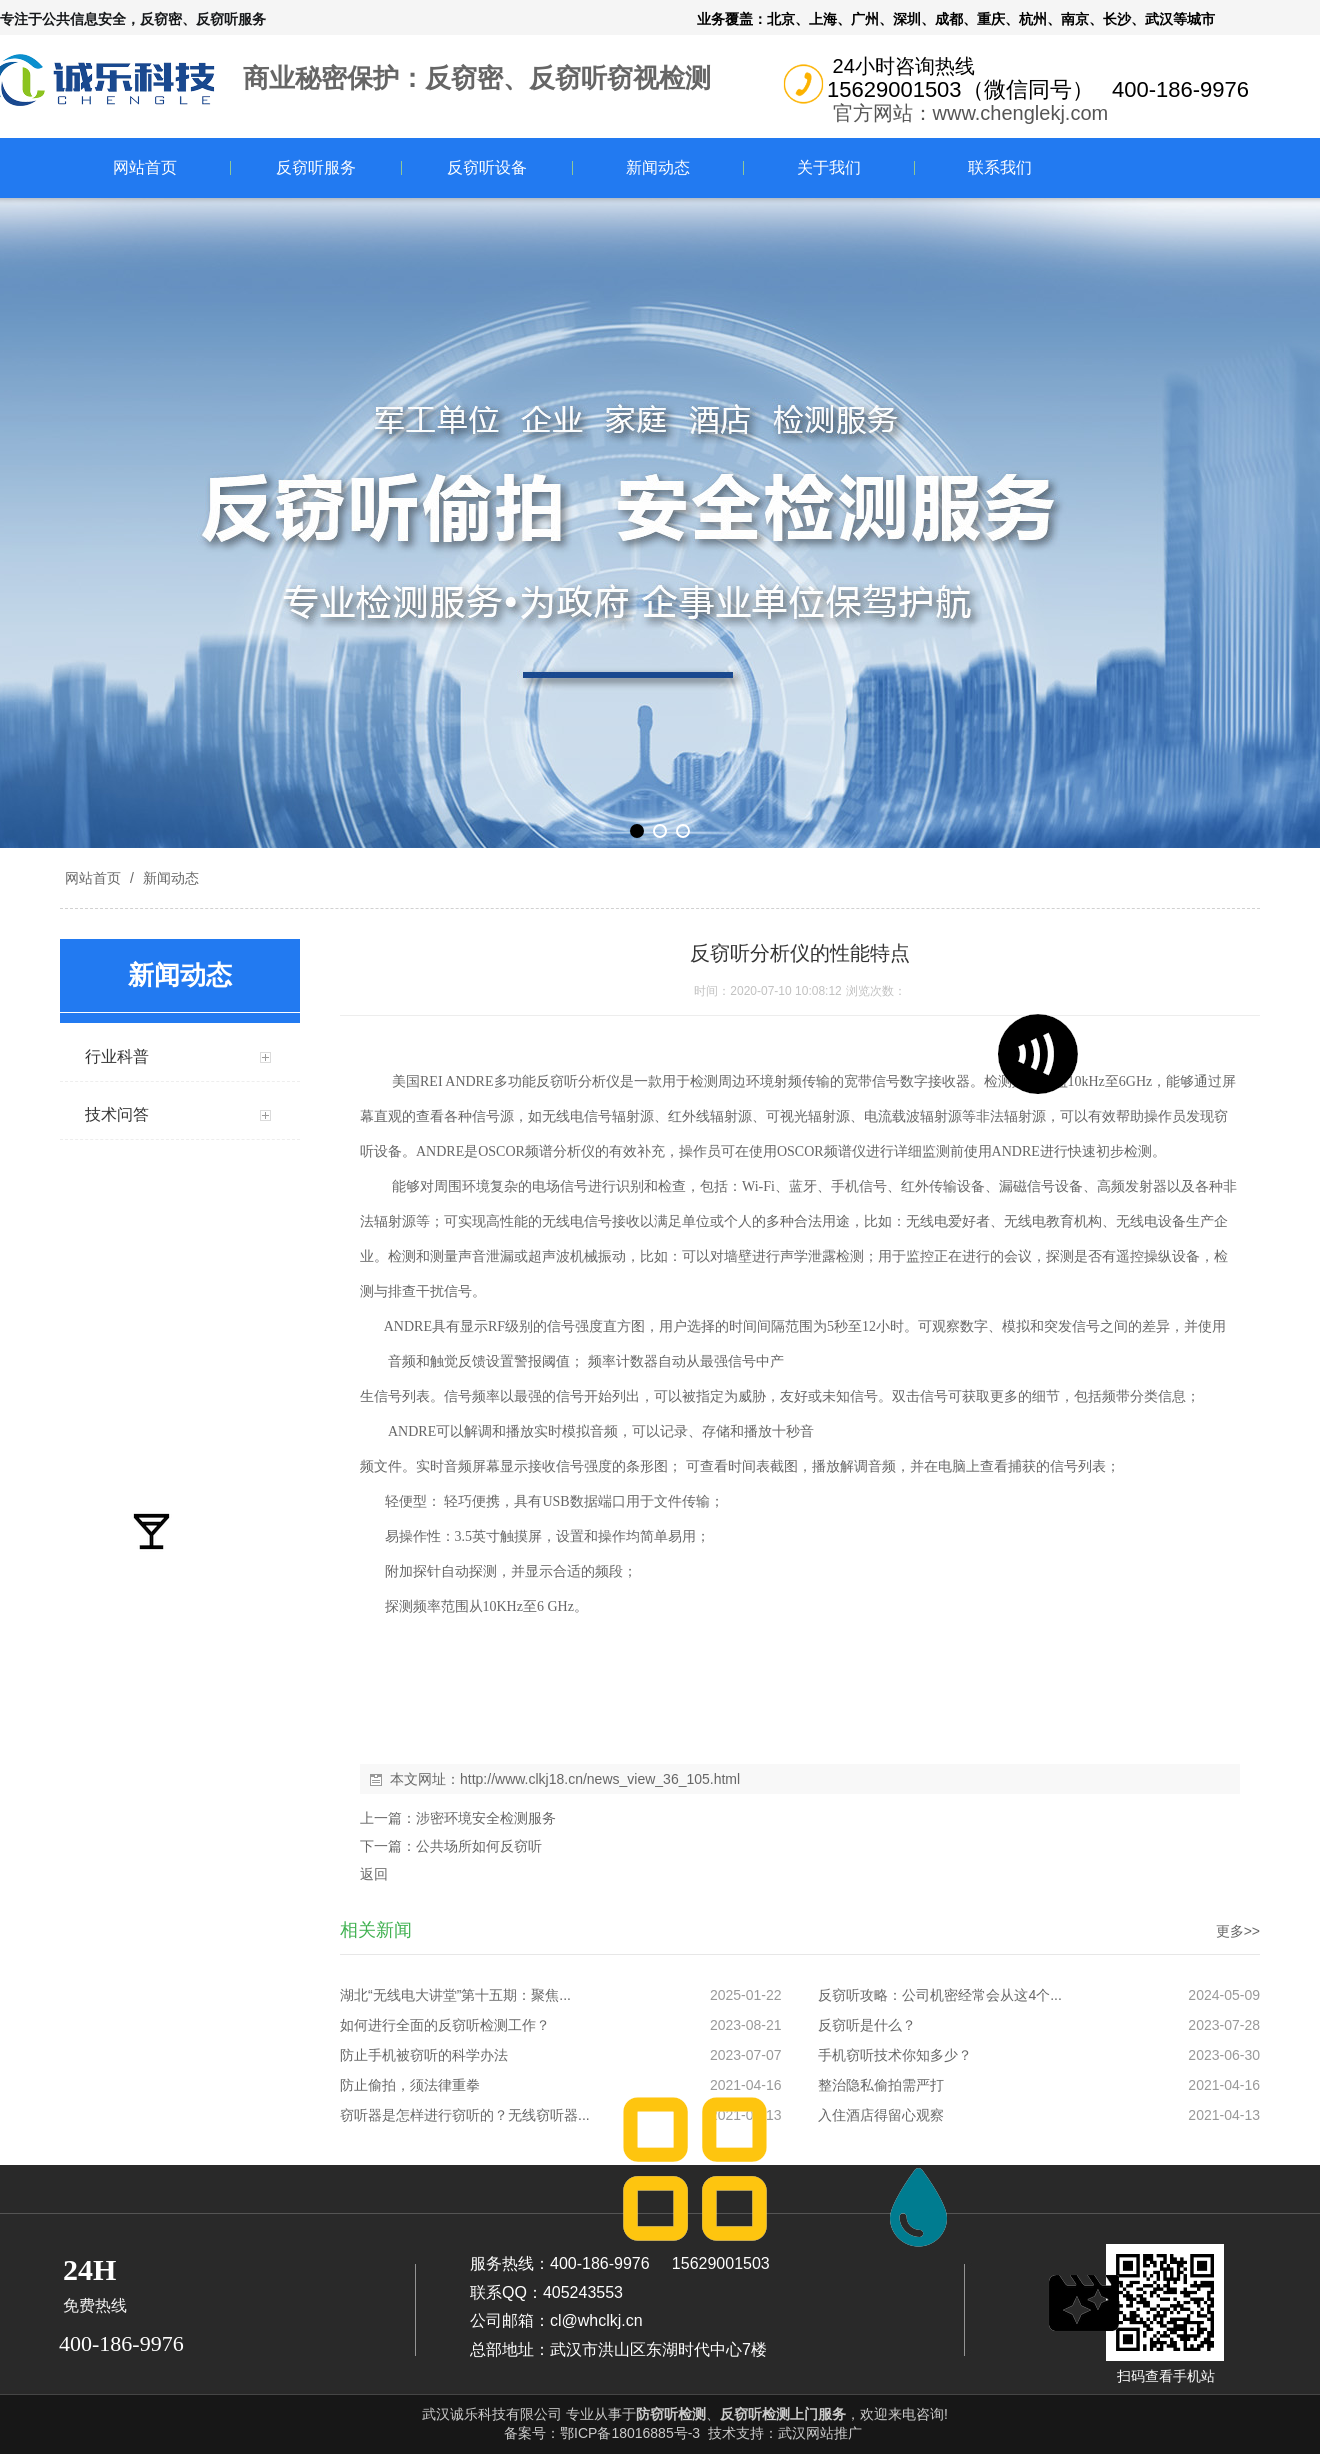 Image resolution: width=1320 pixels, height=2455 pixels. I want to click on tap to pay with contactless payment, so click(1038, 1054).